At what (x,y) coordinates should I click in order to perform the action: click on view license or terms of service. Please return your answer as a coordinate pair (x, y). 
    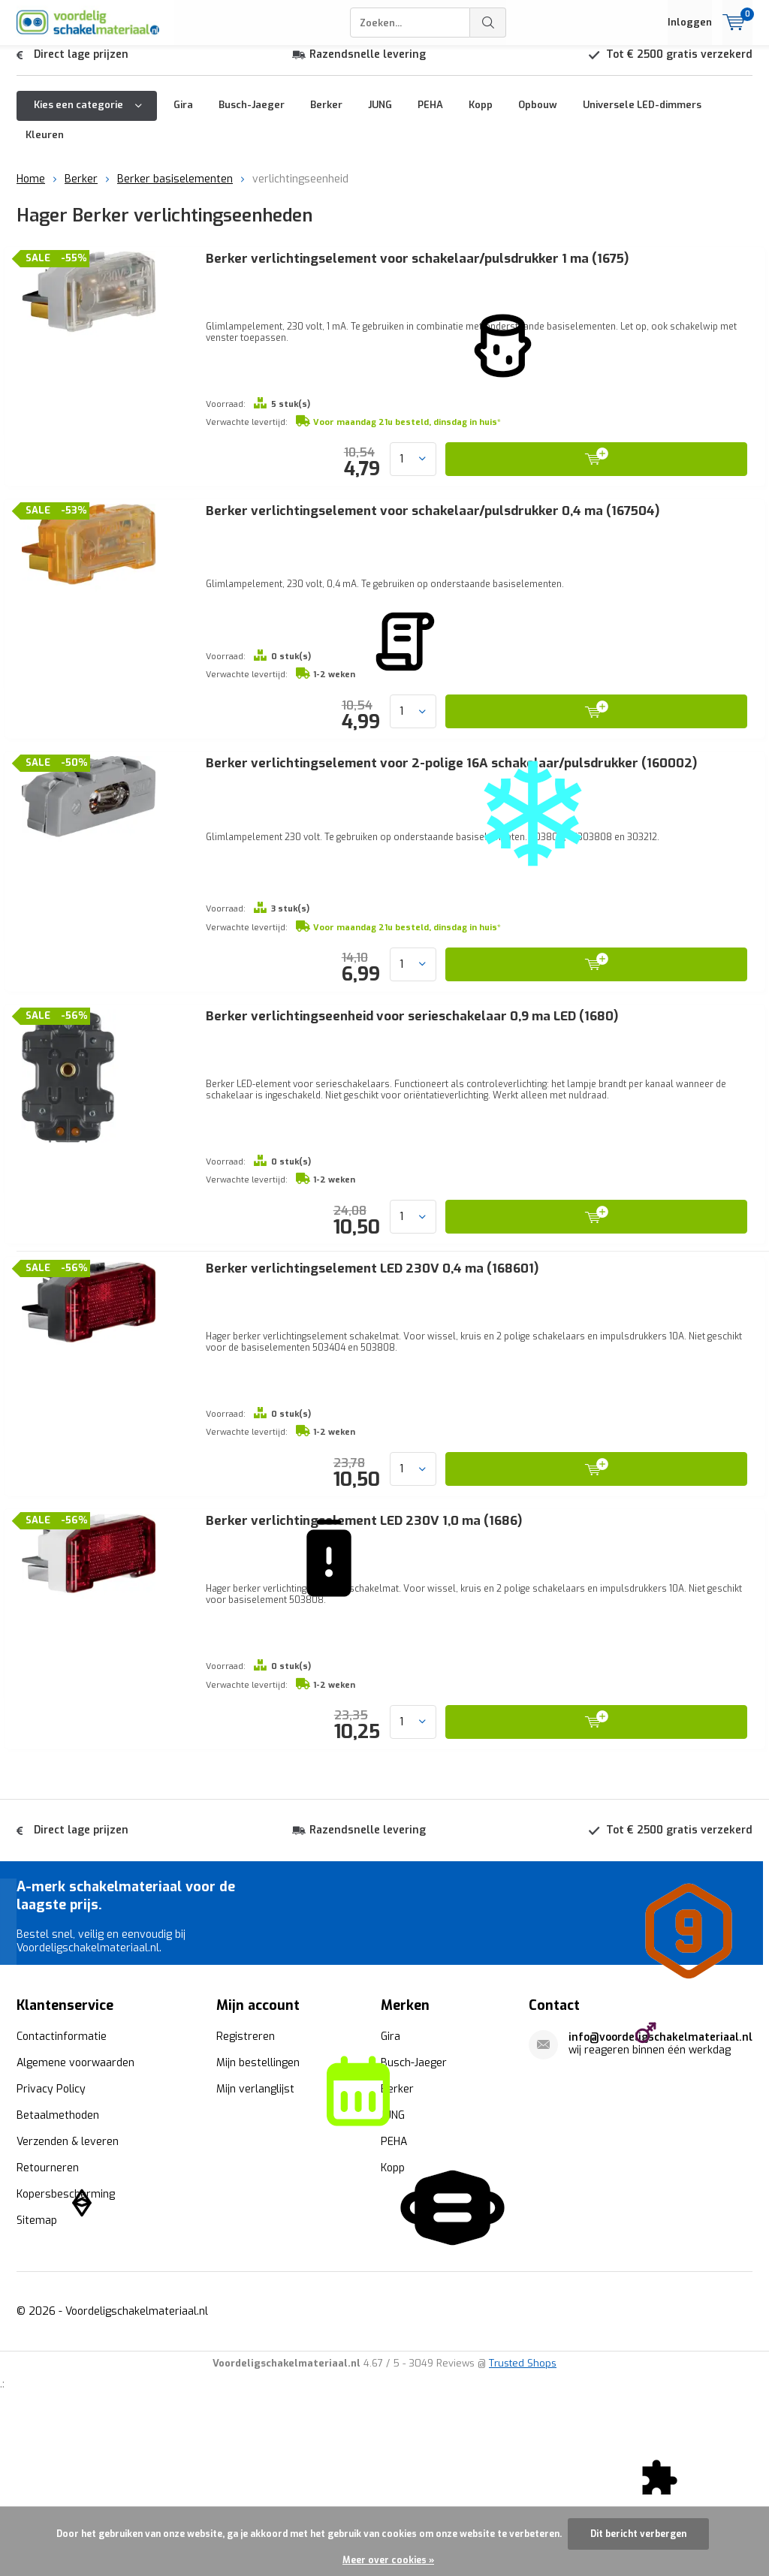
    Looking at the image, I should click on (405, 641).